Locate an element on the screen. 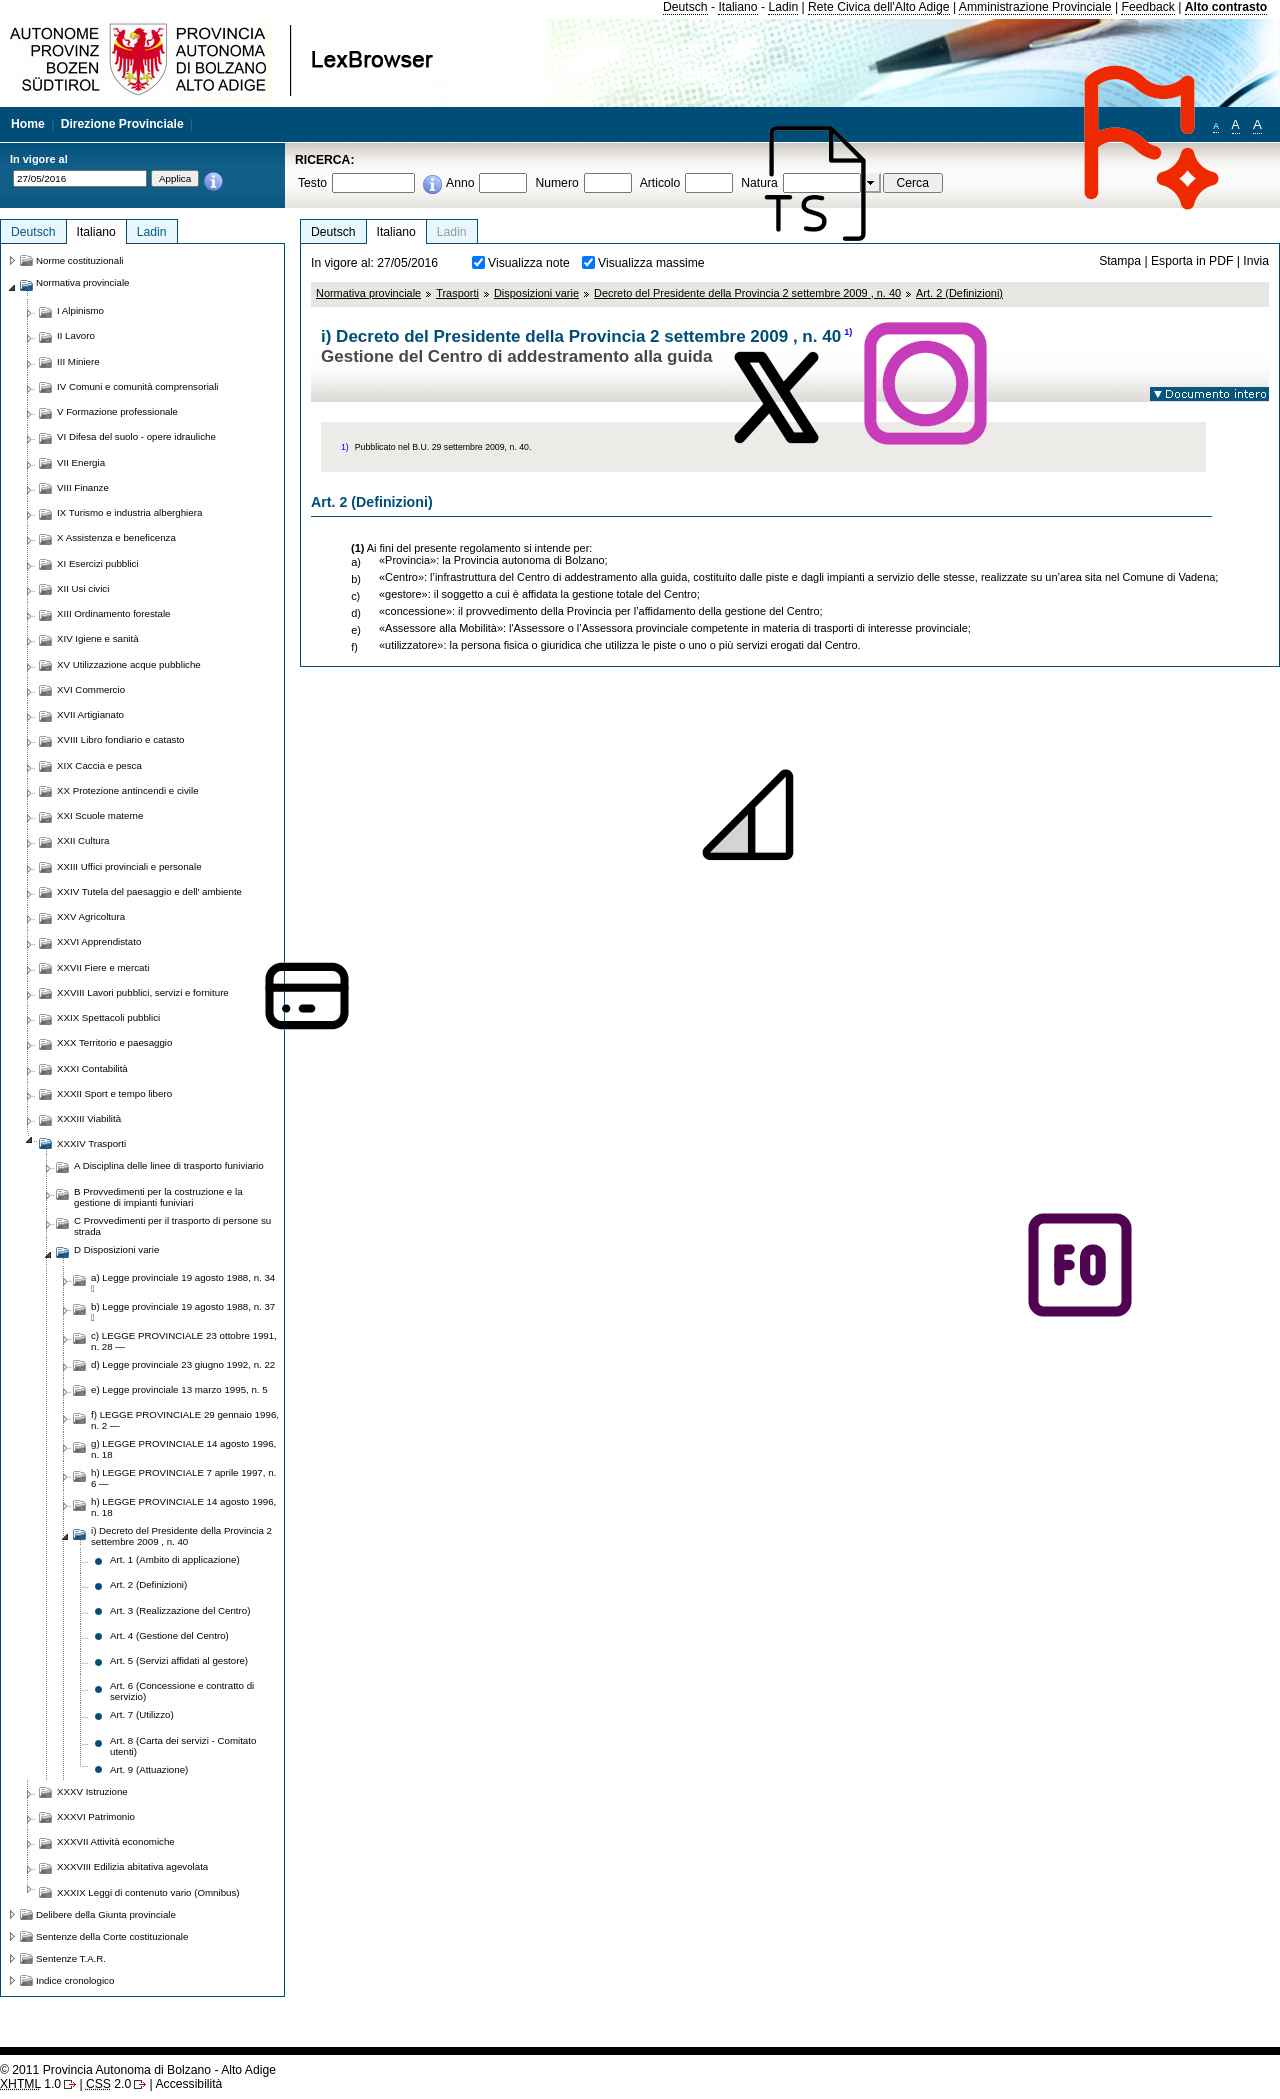  tumble dry laundry care instruction is located at coordinates (925, 383).